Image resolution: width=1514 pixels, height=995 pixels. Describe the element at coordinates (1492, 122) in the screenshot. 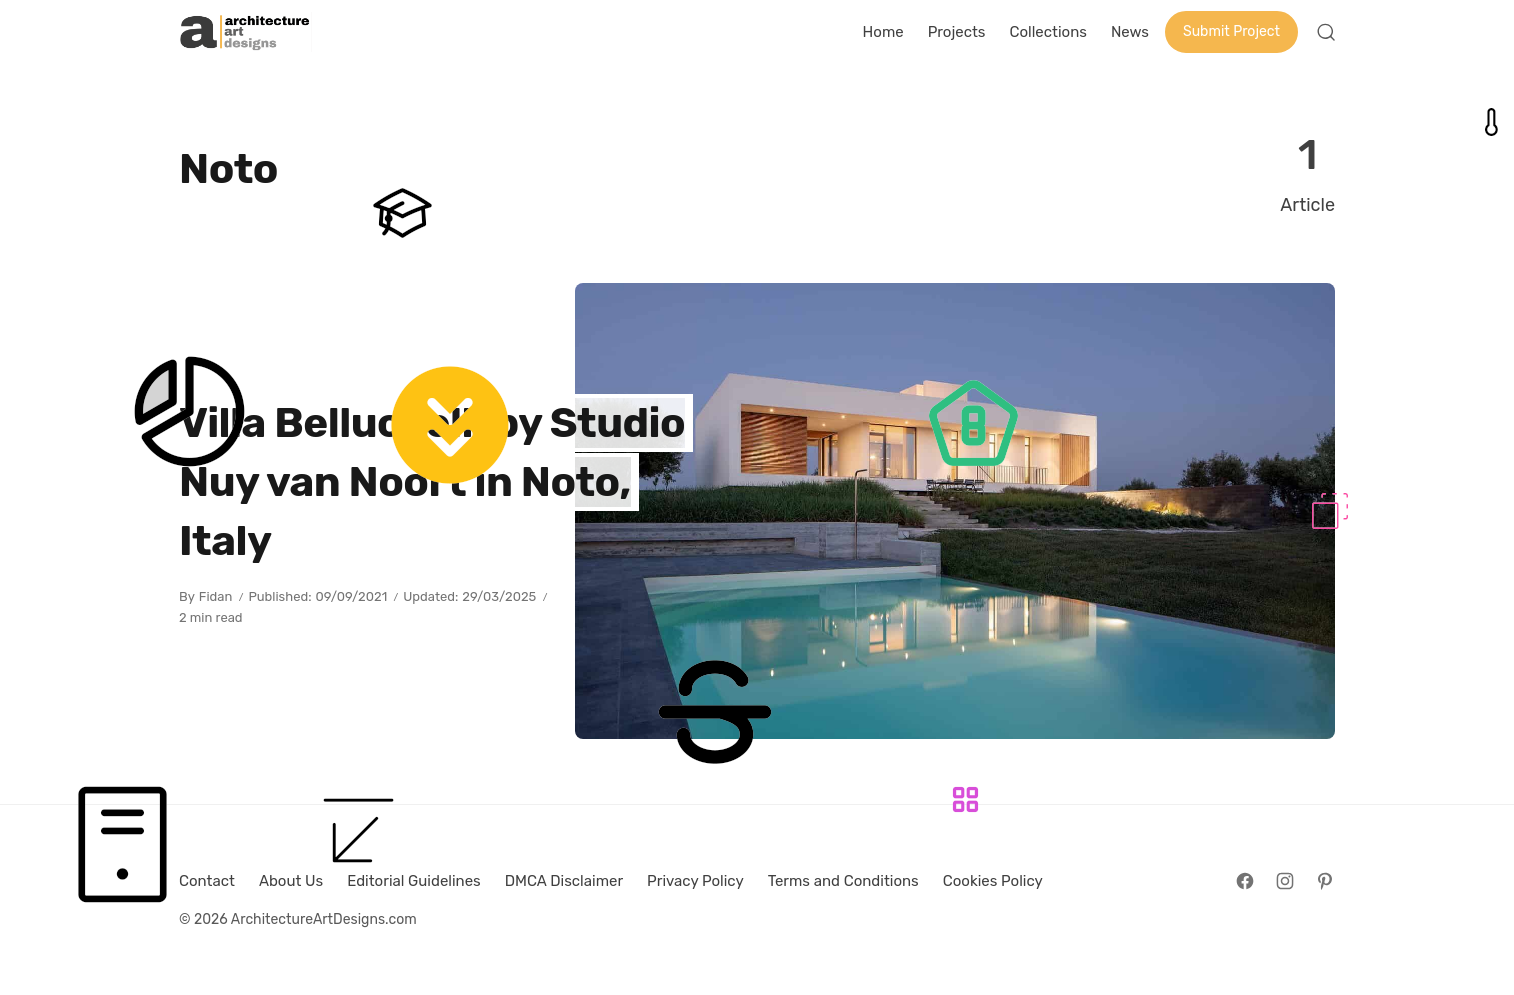

I see `view current temperature` at that location.